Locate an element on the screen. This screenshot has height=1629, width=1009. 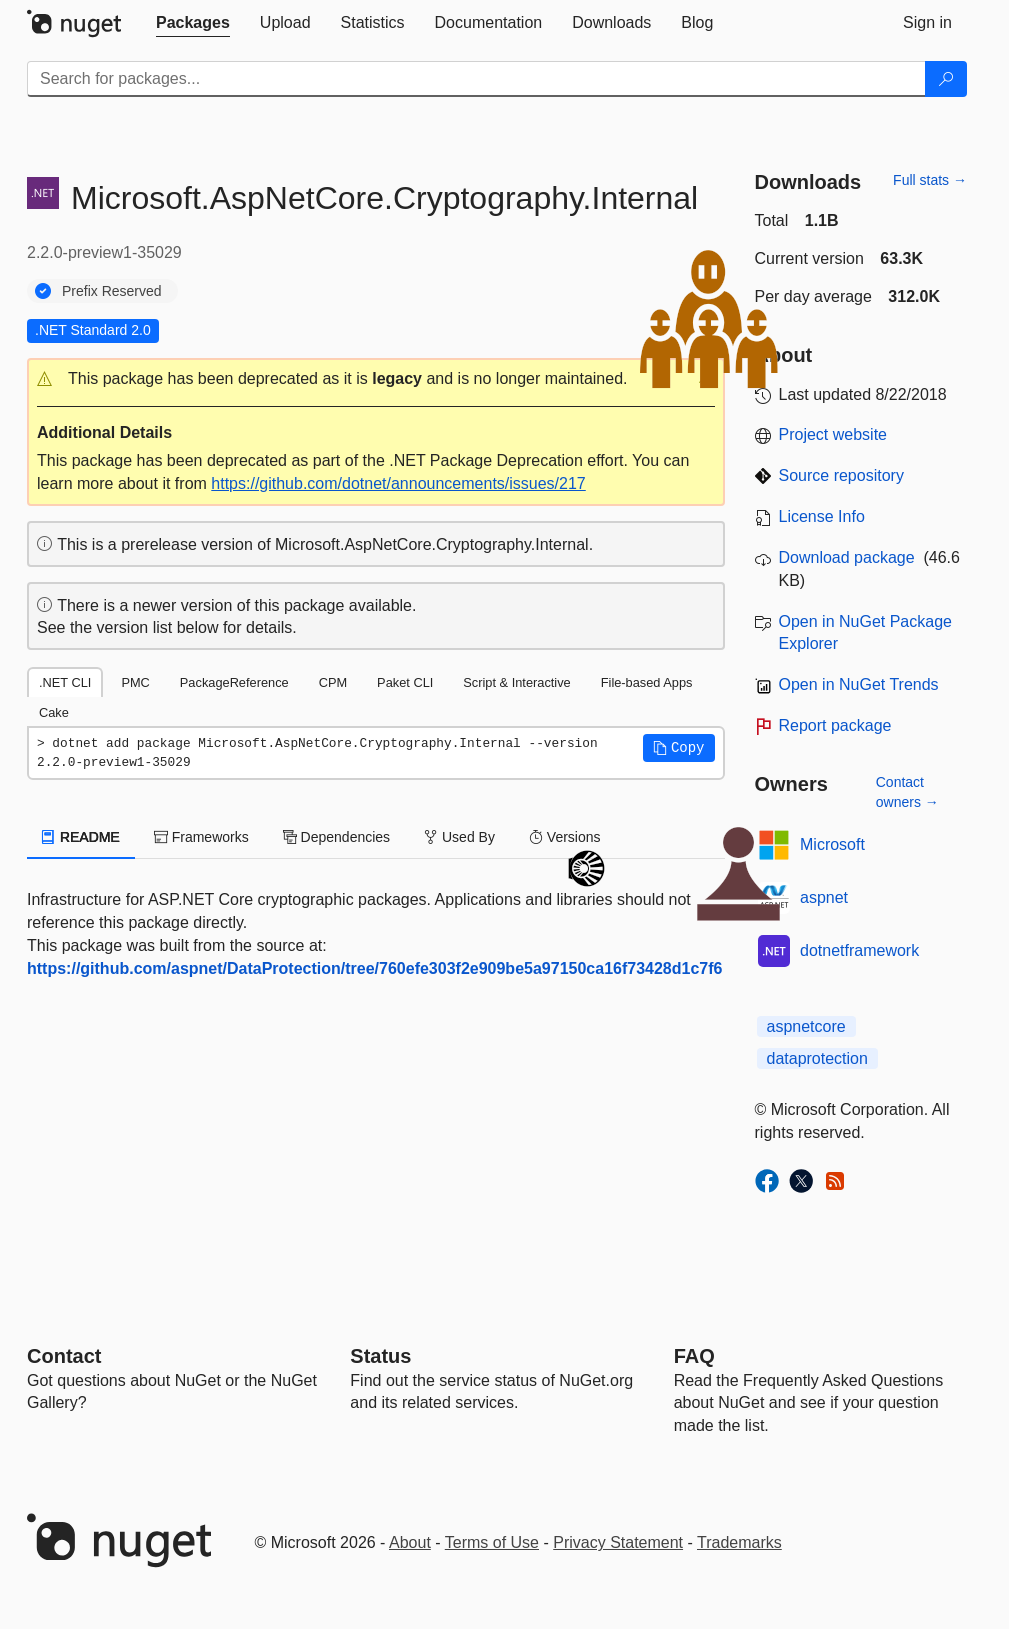
toggle flashlight on/off is located at coordinates (586, 868).